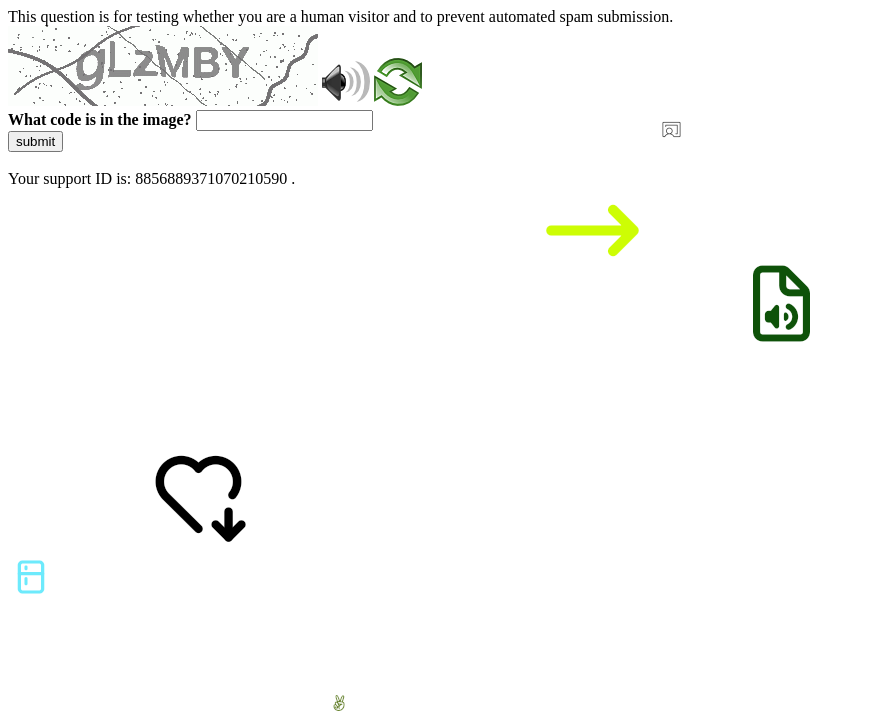 Image resolution: width=883 pixels, height=720 pixels. I want to click on visit angellist profile or website, so click(339, 703).